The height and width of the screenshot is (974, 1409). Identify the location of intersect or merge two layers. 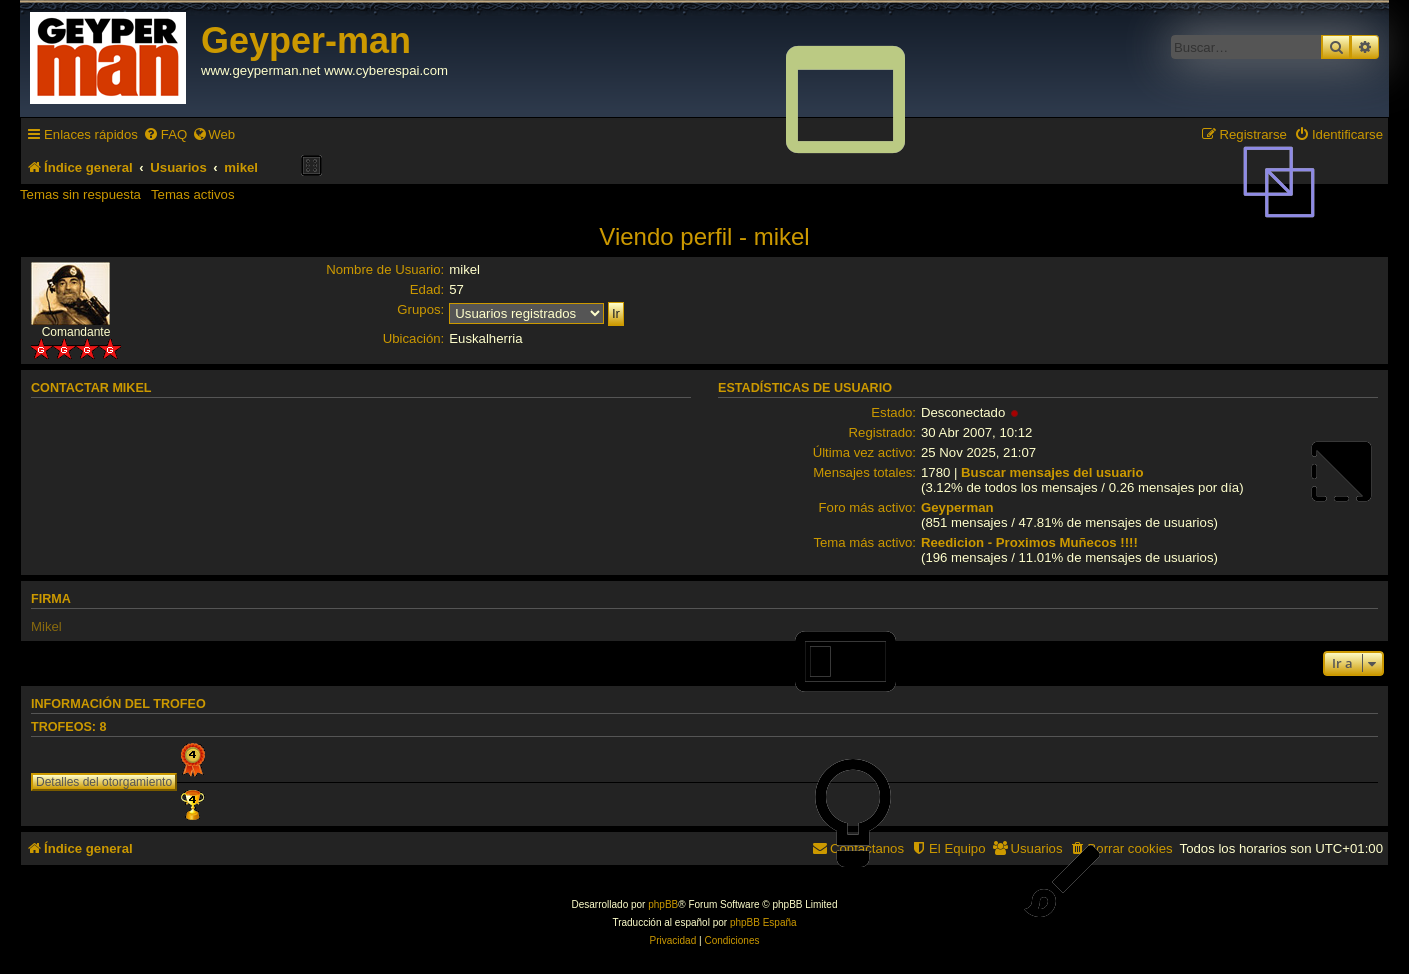
(1279, 182).